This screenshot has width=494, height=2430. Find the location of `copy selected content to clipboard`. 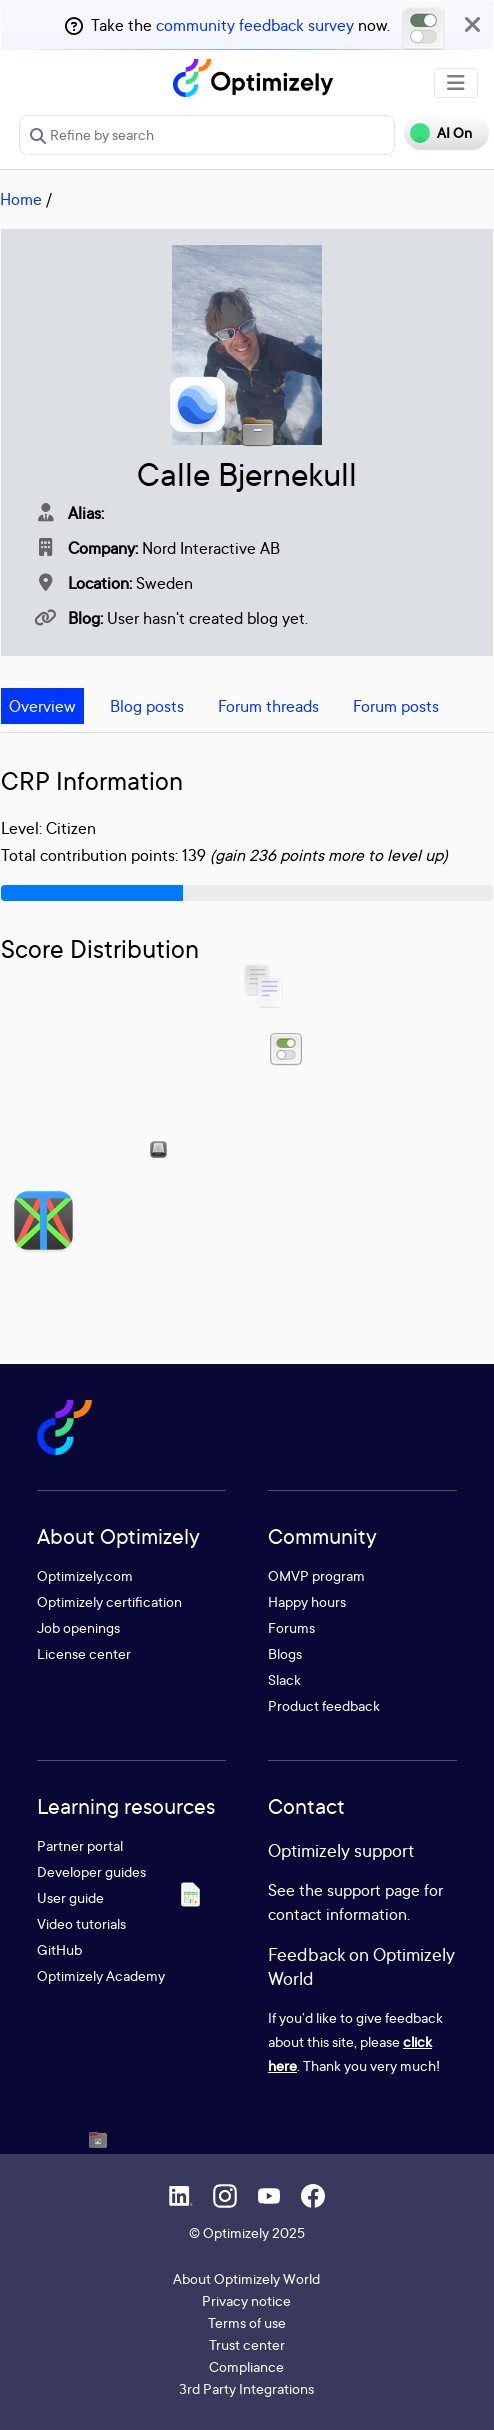

copy selected content to clipboard is located at coordinates (263, 985).